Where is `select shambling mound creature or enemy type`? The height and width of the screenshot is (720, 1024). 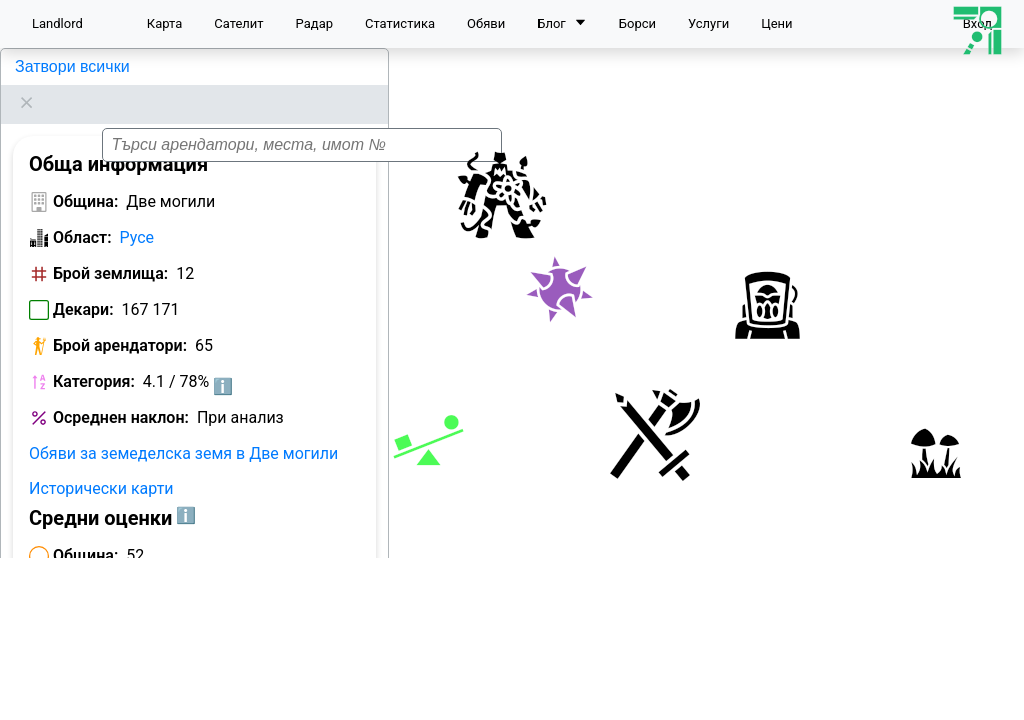 select shambling mound creature or enemy type is located at coordinates (502, 195).